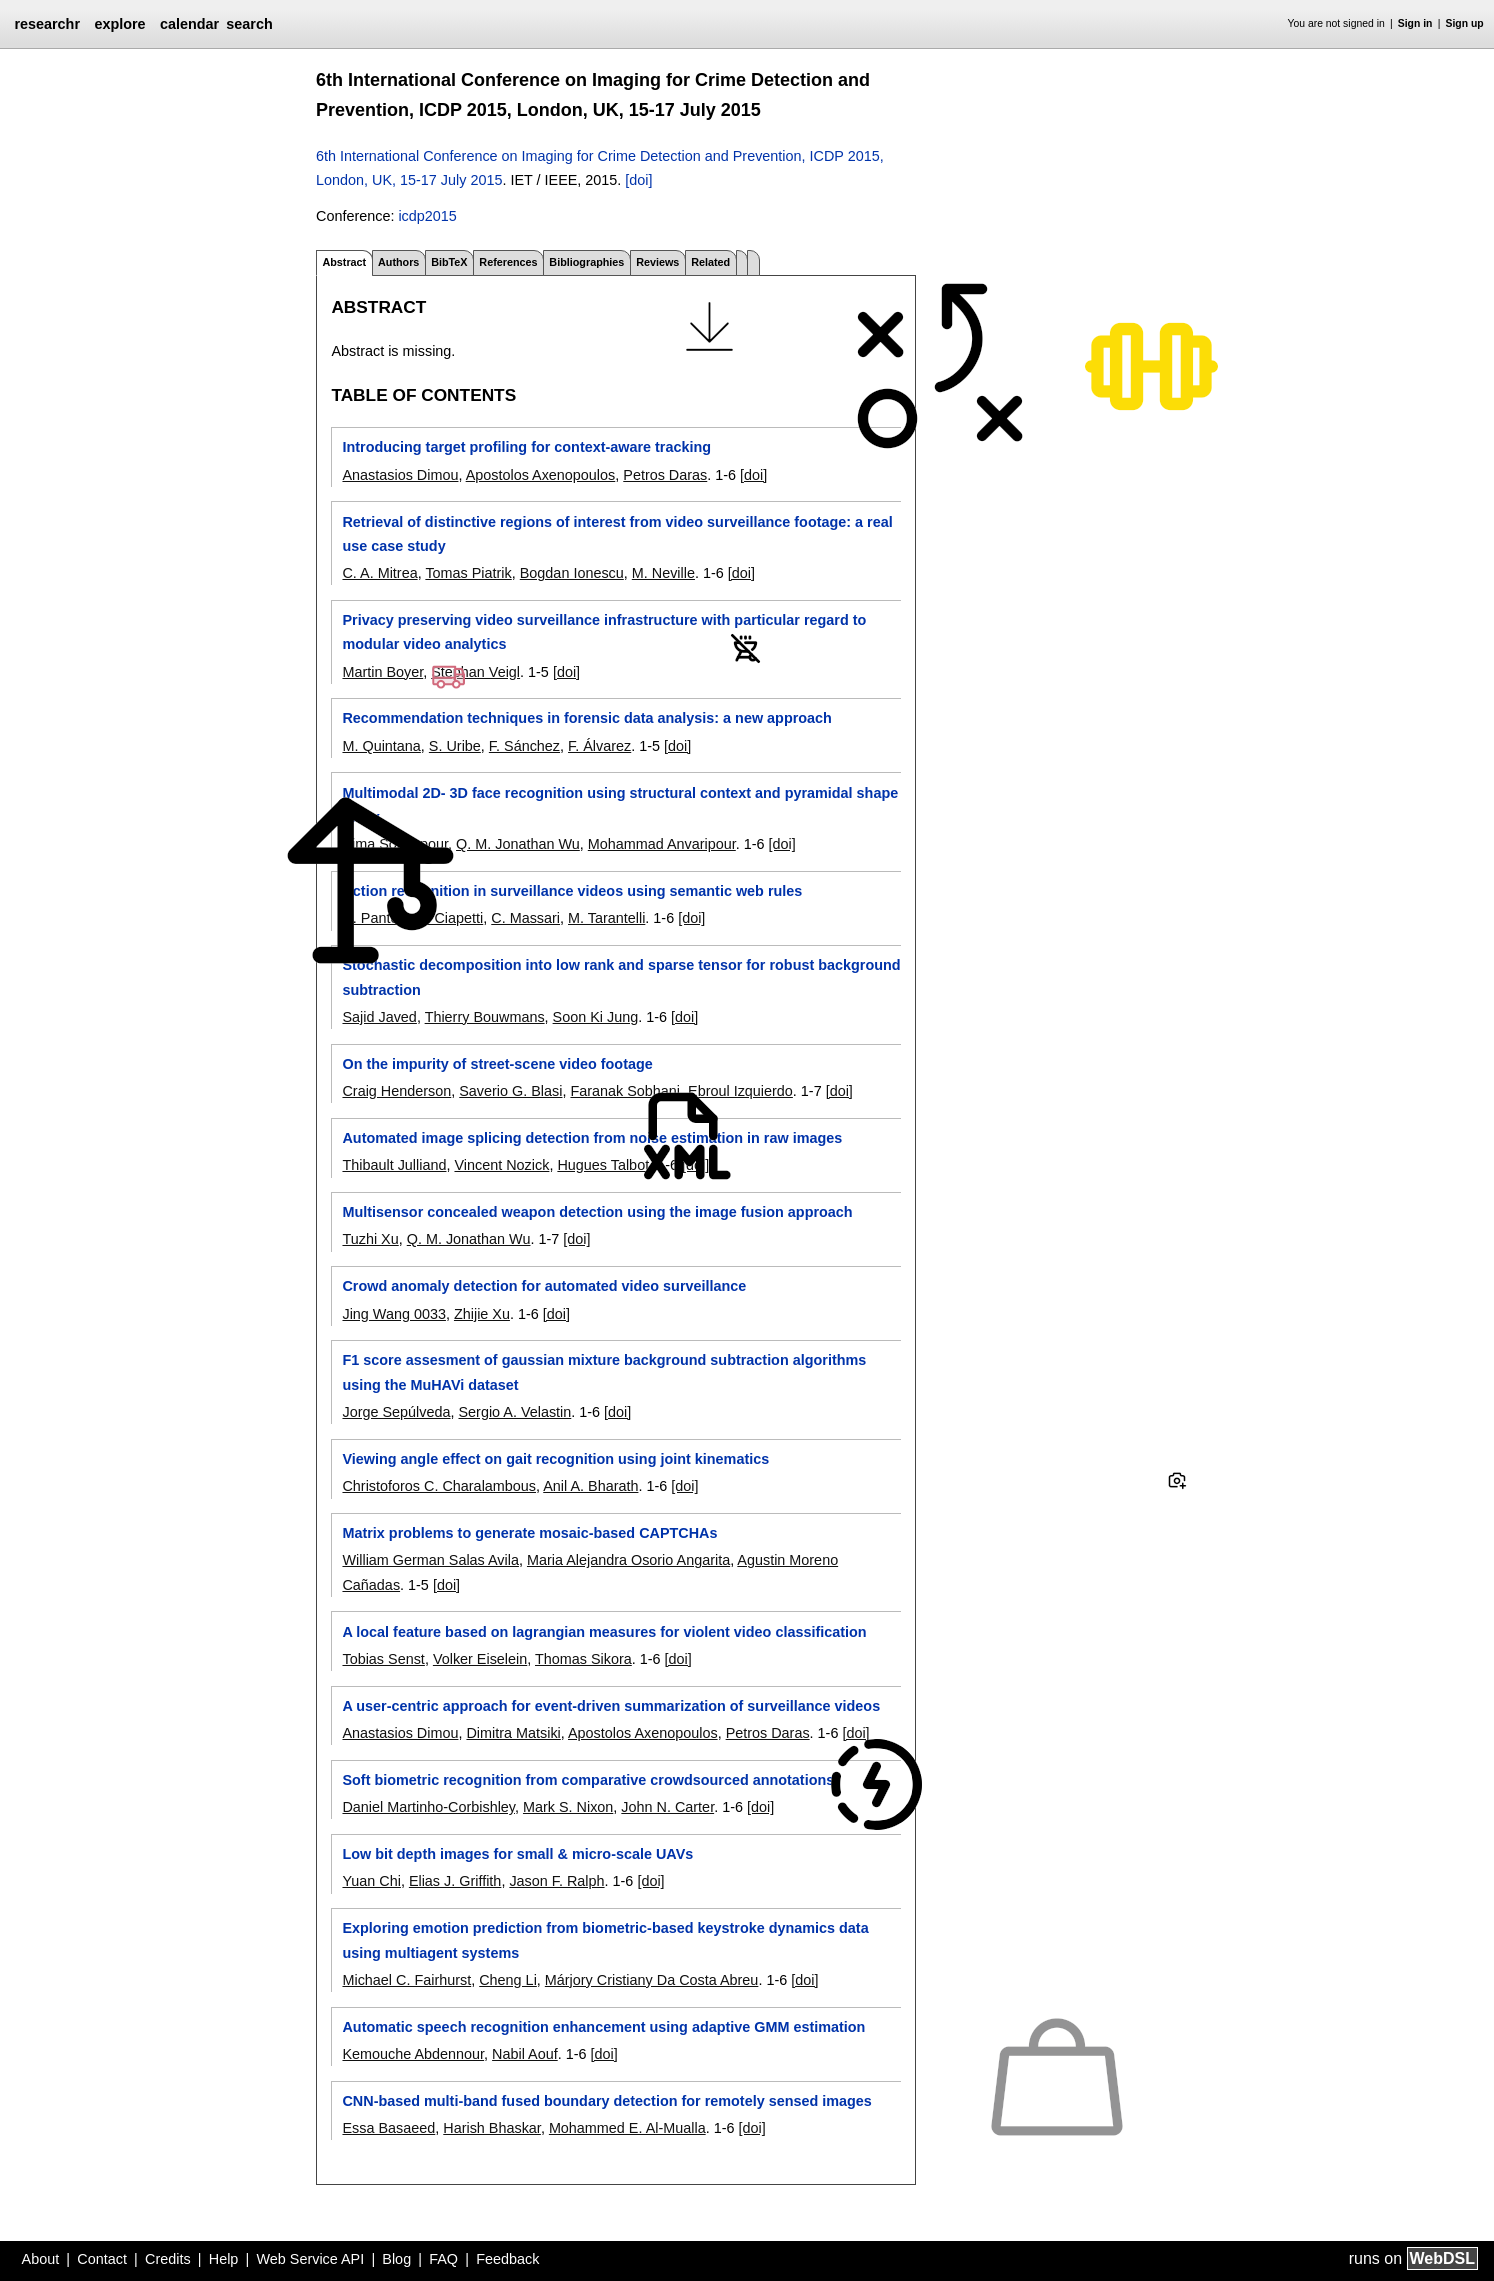  What do you see at coordinates (1151, 366) in the screenshot?
I see `access workout or fitness features` at bounding box center [1151, 366].